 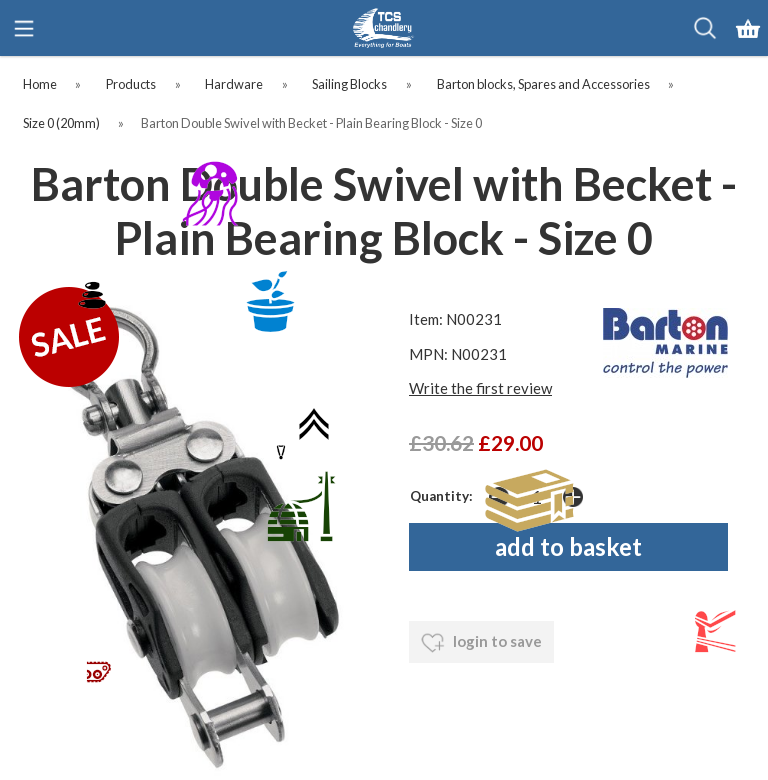 I want to click on select tank or tracked vehicle in a game, so click(x=99, y=672).